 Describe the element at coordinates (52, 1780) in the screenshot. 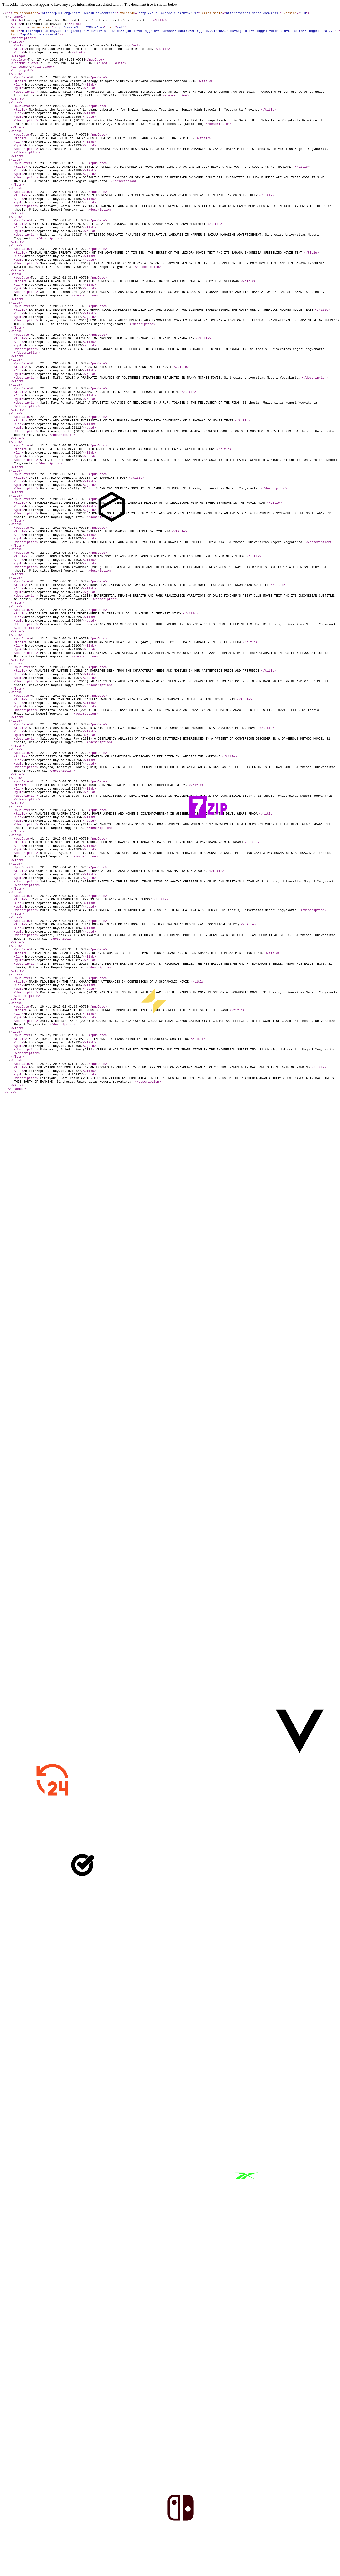

I see `indicates 24/7 availability or round-the-clock service` at that location.